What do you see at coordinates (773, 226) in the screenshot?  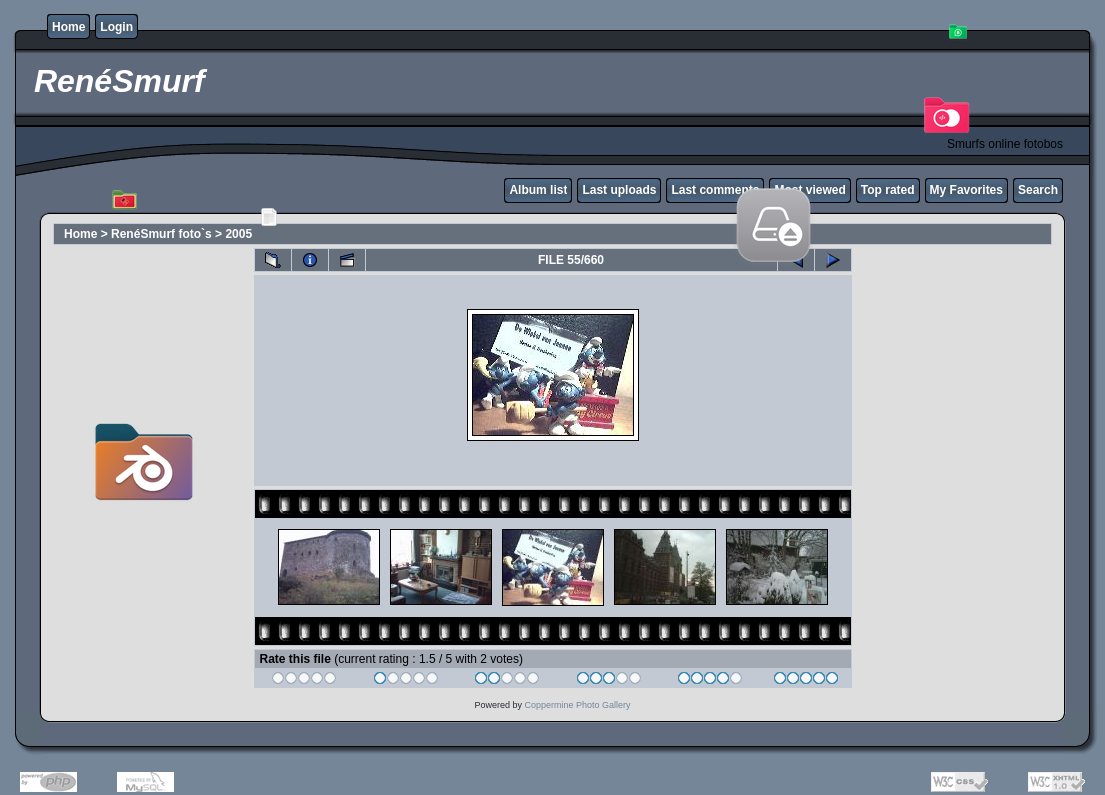 I see `eject or safely remove external storage device` at bounding box center [773, 226].